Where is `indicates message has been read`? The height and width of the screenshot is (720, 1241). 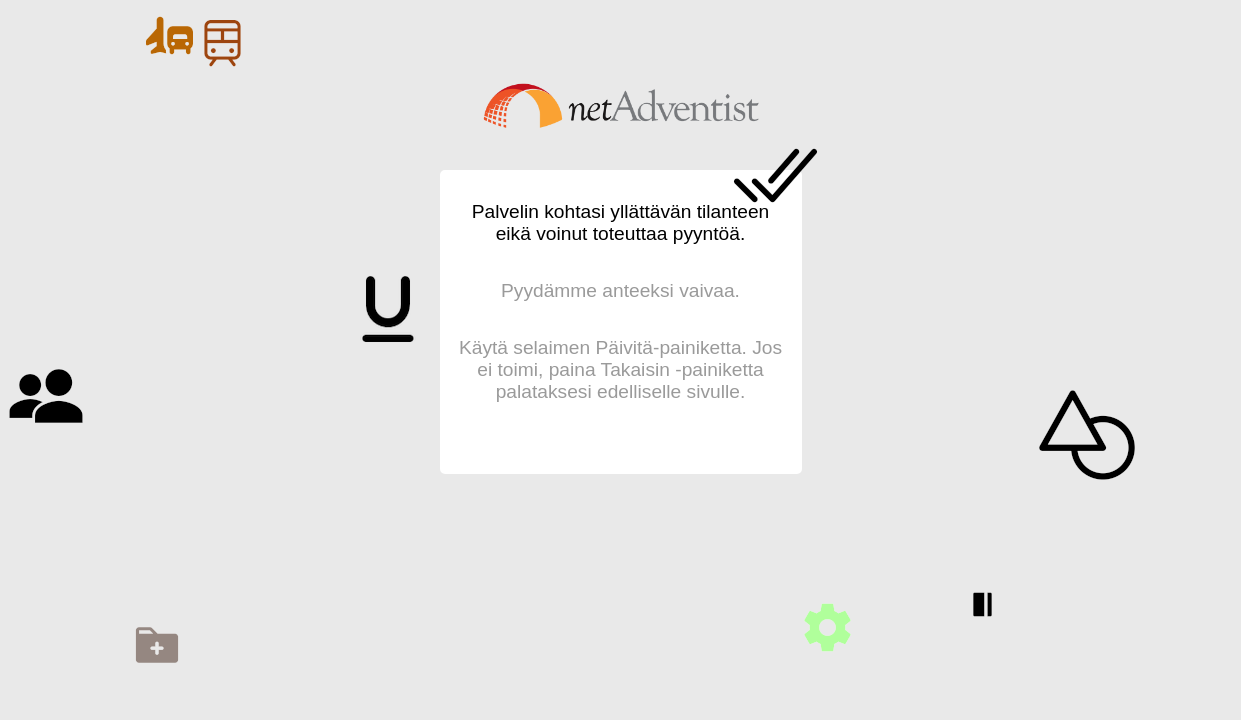
indicates message has been read is located at coordinates (775, 175).